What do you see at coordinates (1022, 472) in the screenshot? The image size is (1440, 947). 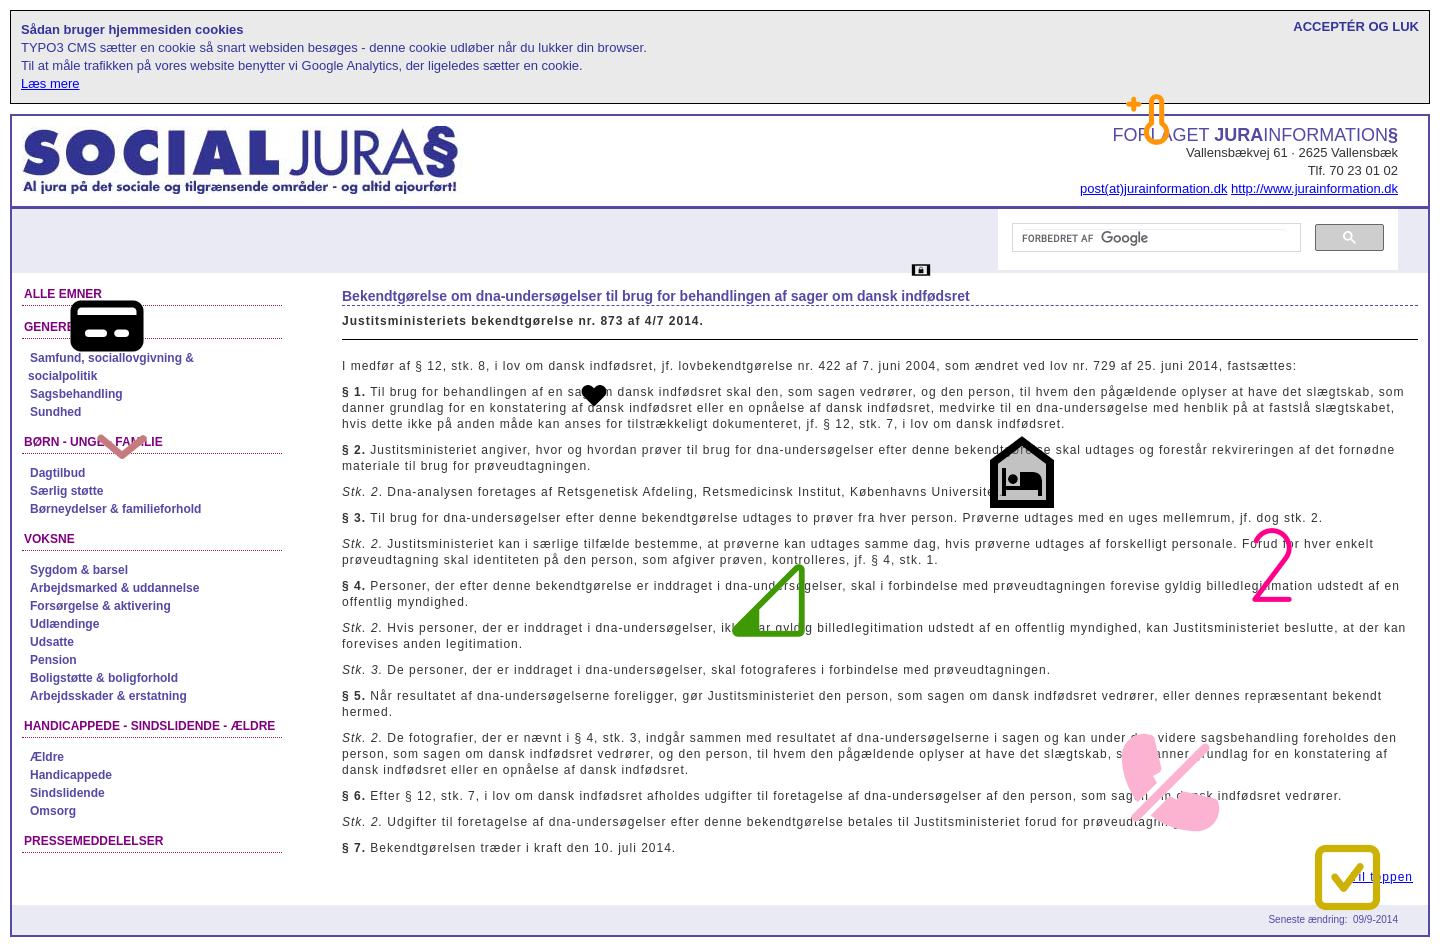 I see `find overnight shelter or emergency housing` at bounding box center [1022, 472].